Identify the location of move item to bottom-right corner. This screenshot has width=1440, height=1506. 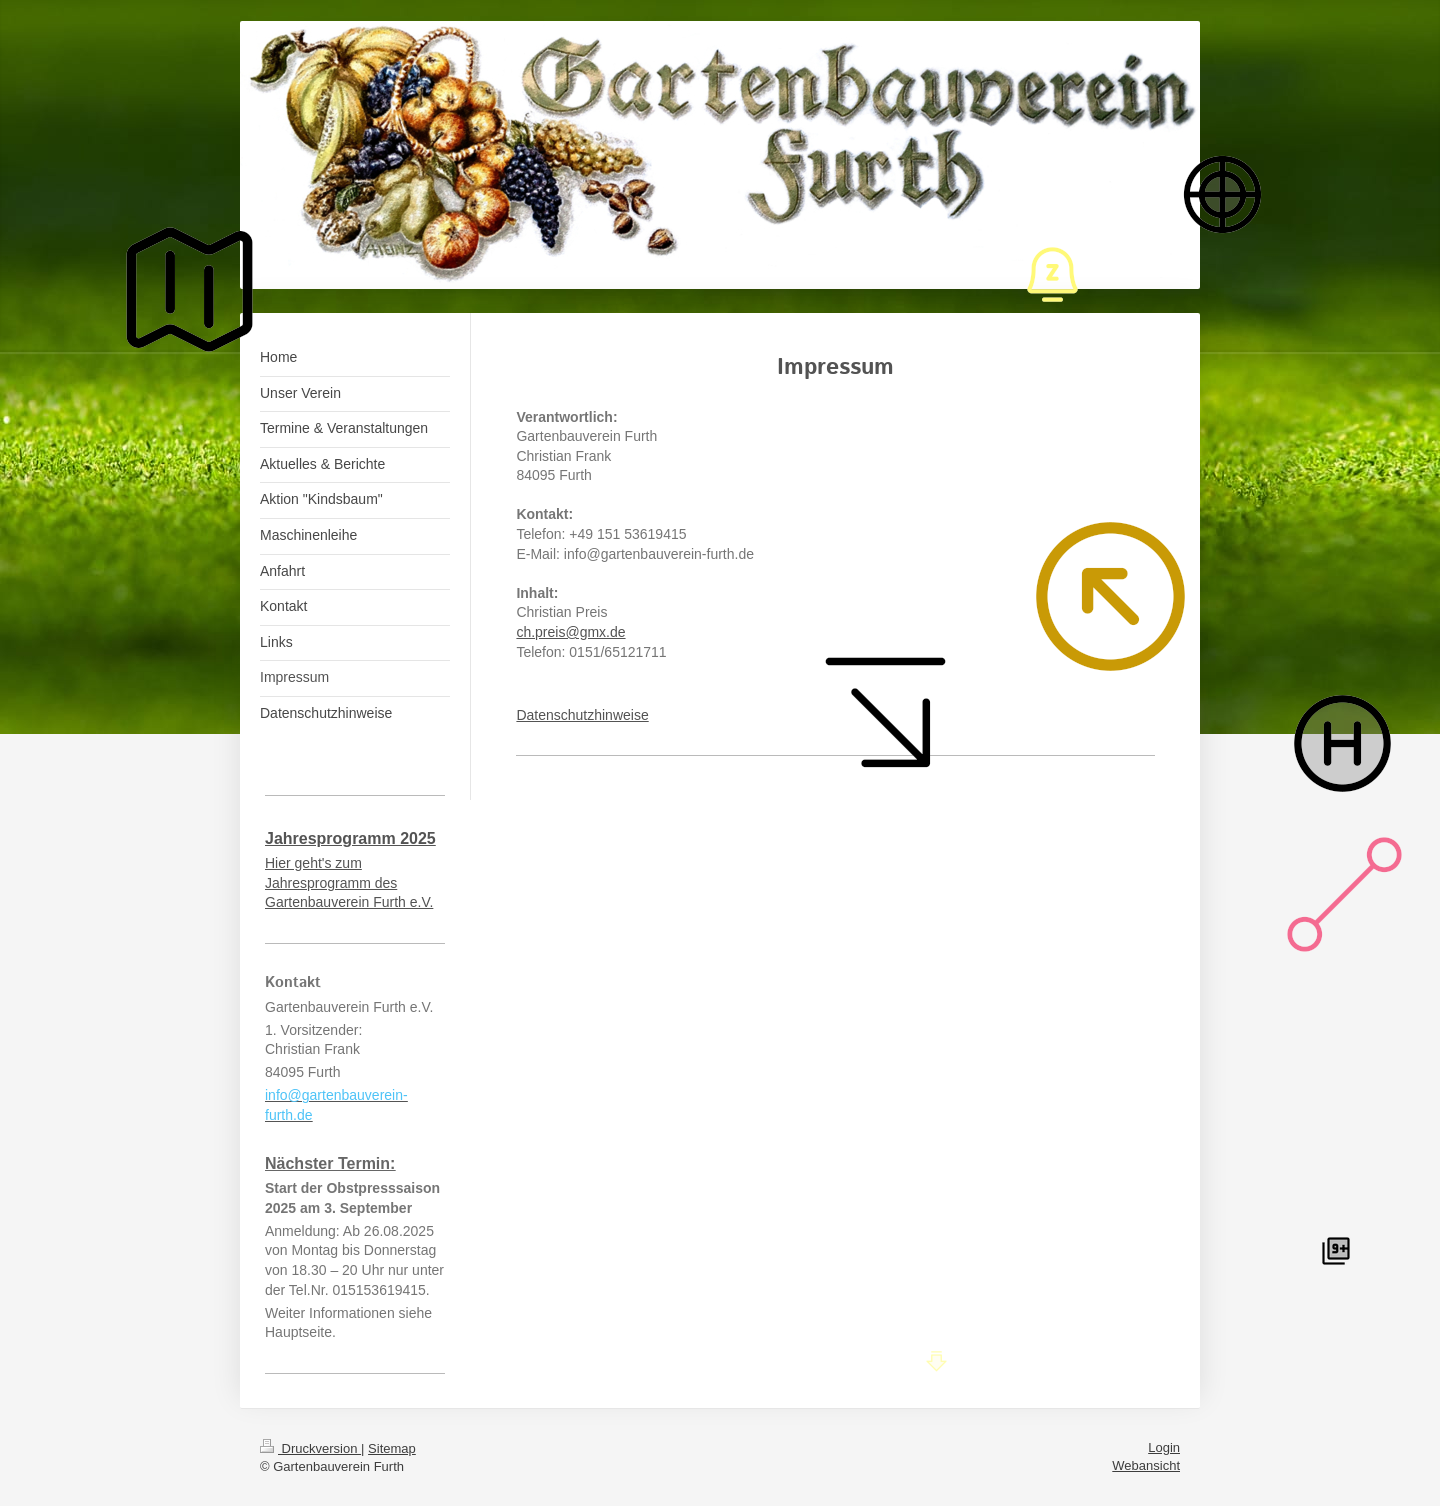
(885, 717).